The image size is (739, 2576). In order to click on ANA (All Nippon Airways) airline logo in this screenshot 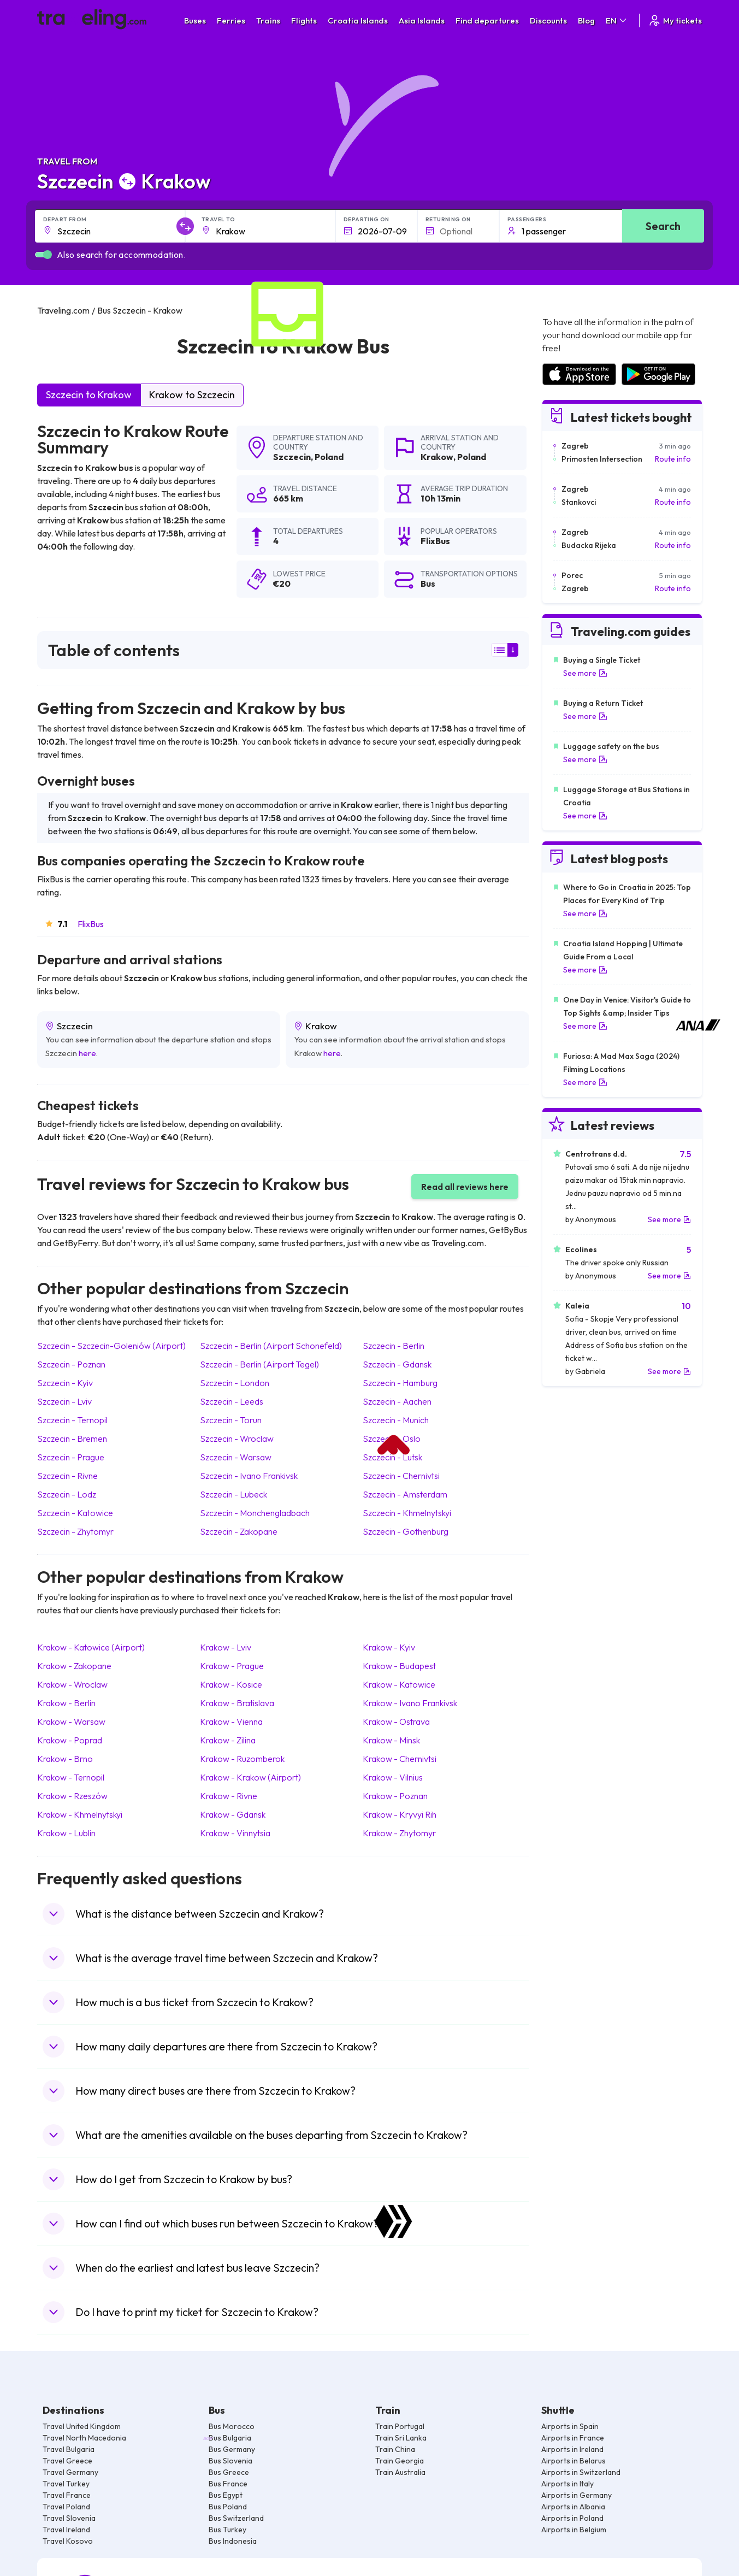, I will do `click(698, 1025)`.